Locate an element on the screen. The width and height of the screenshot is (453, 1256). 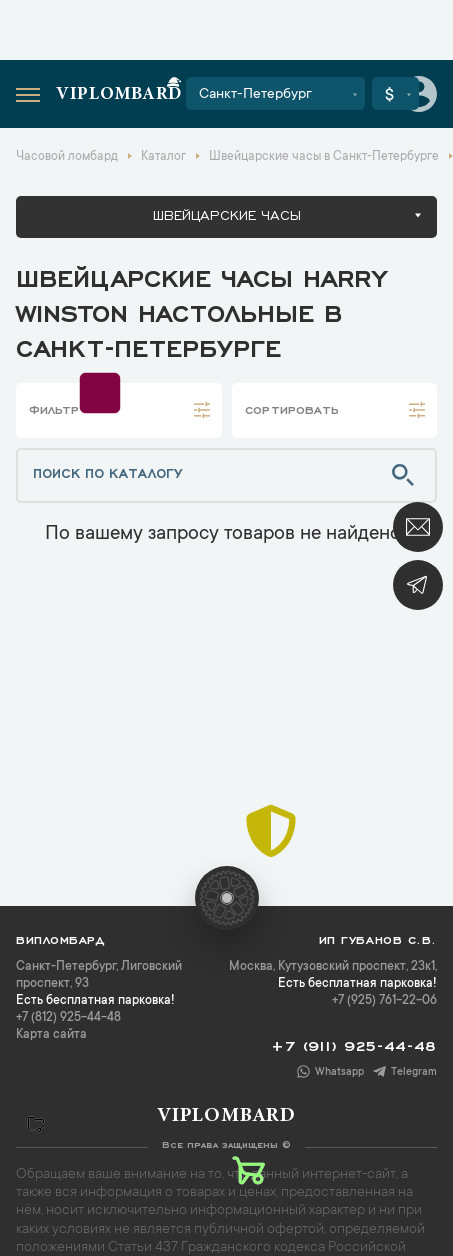
access security or privacy settings is located at coordinates (271, 831).